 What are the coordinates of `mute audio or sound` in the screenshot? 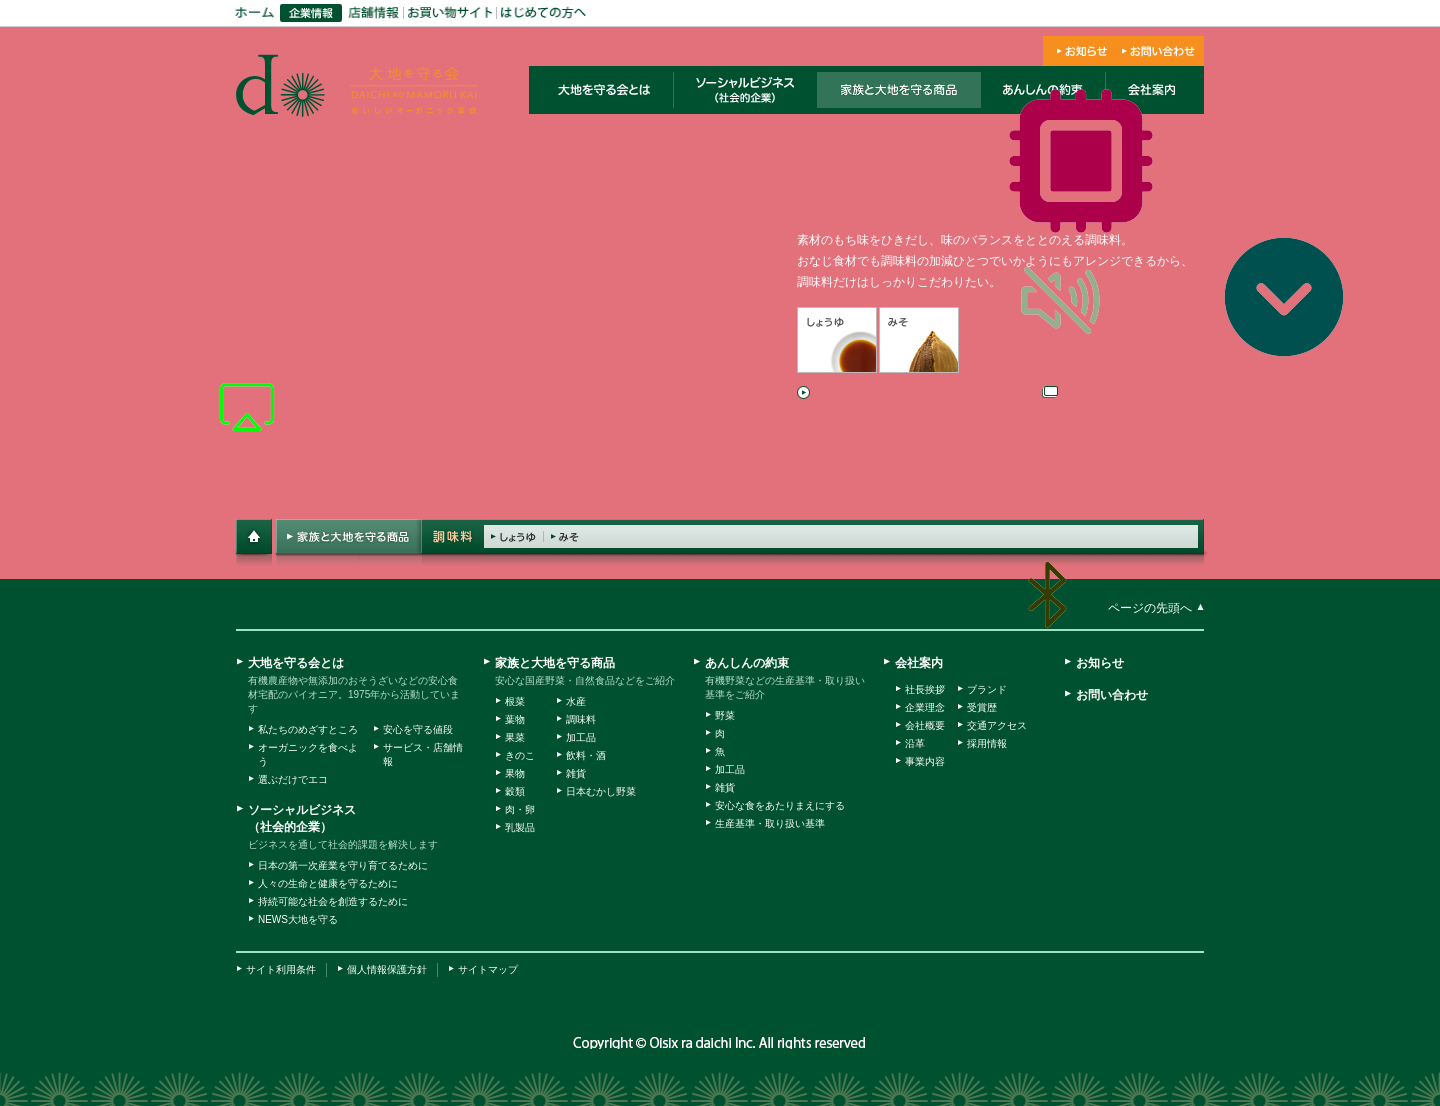 It's located at (1060, 300).